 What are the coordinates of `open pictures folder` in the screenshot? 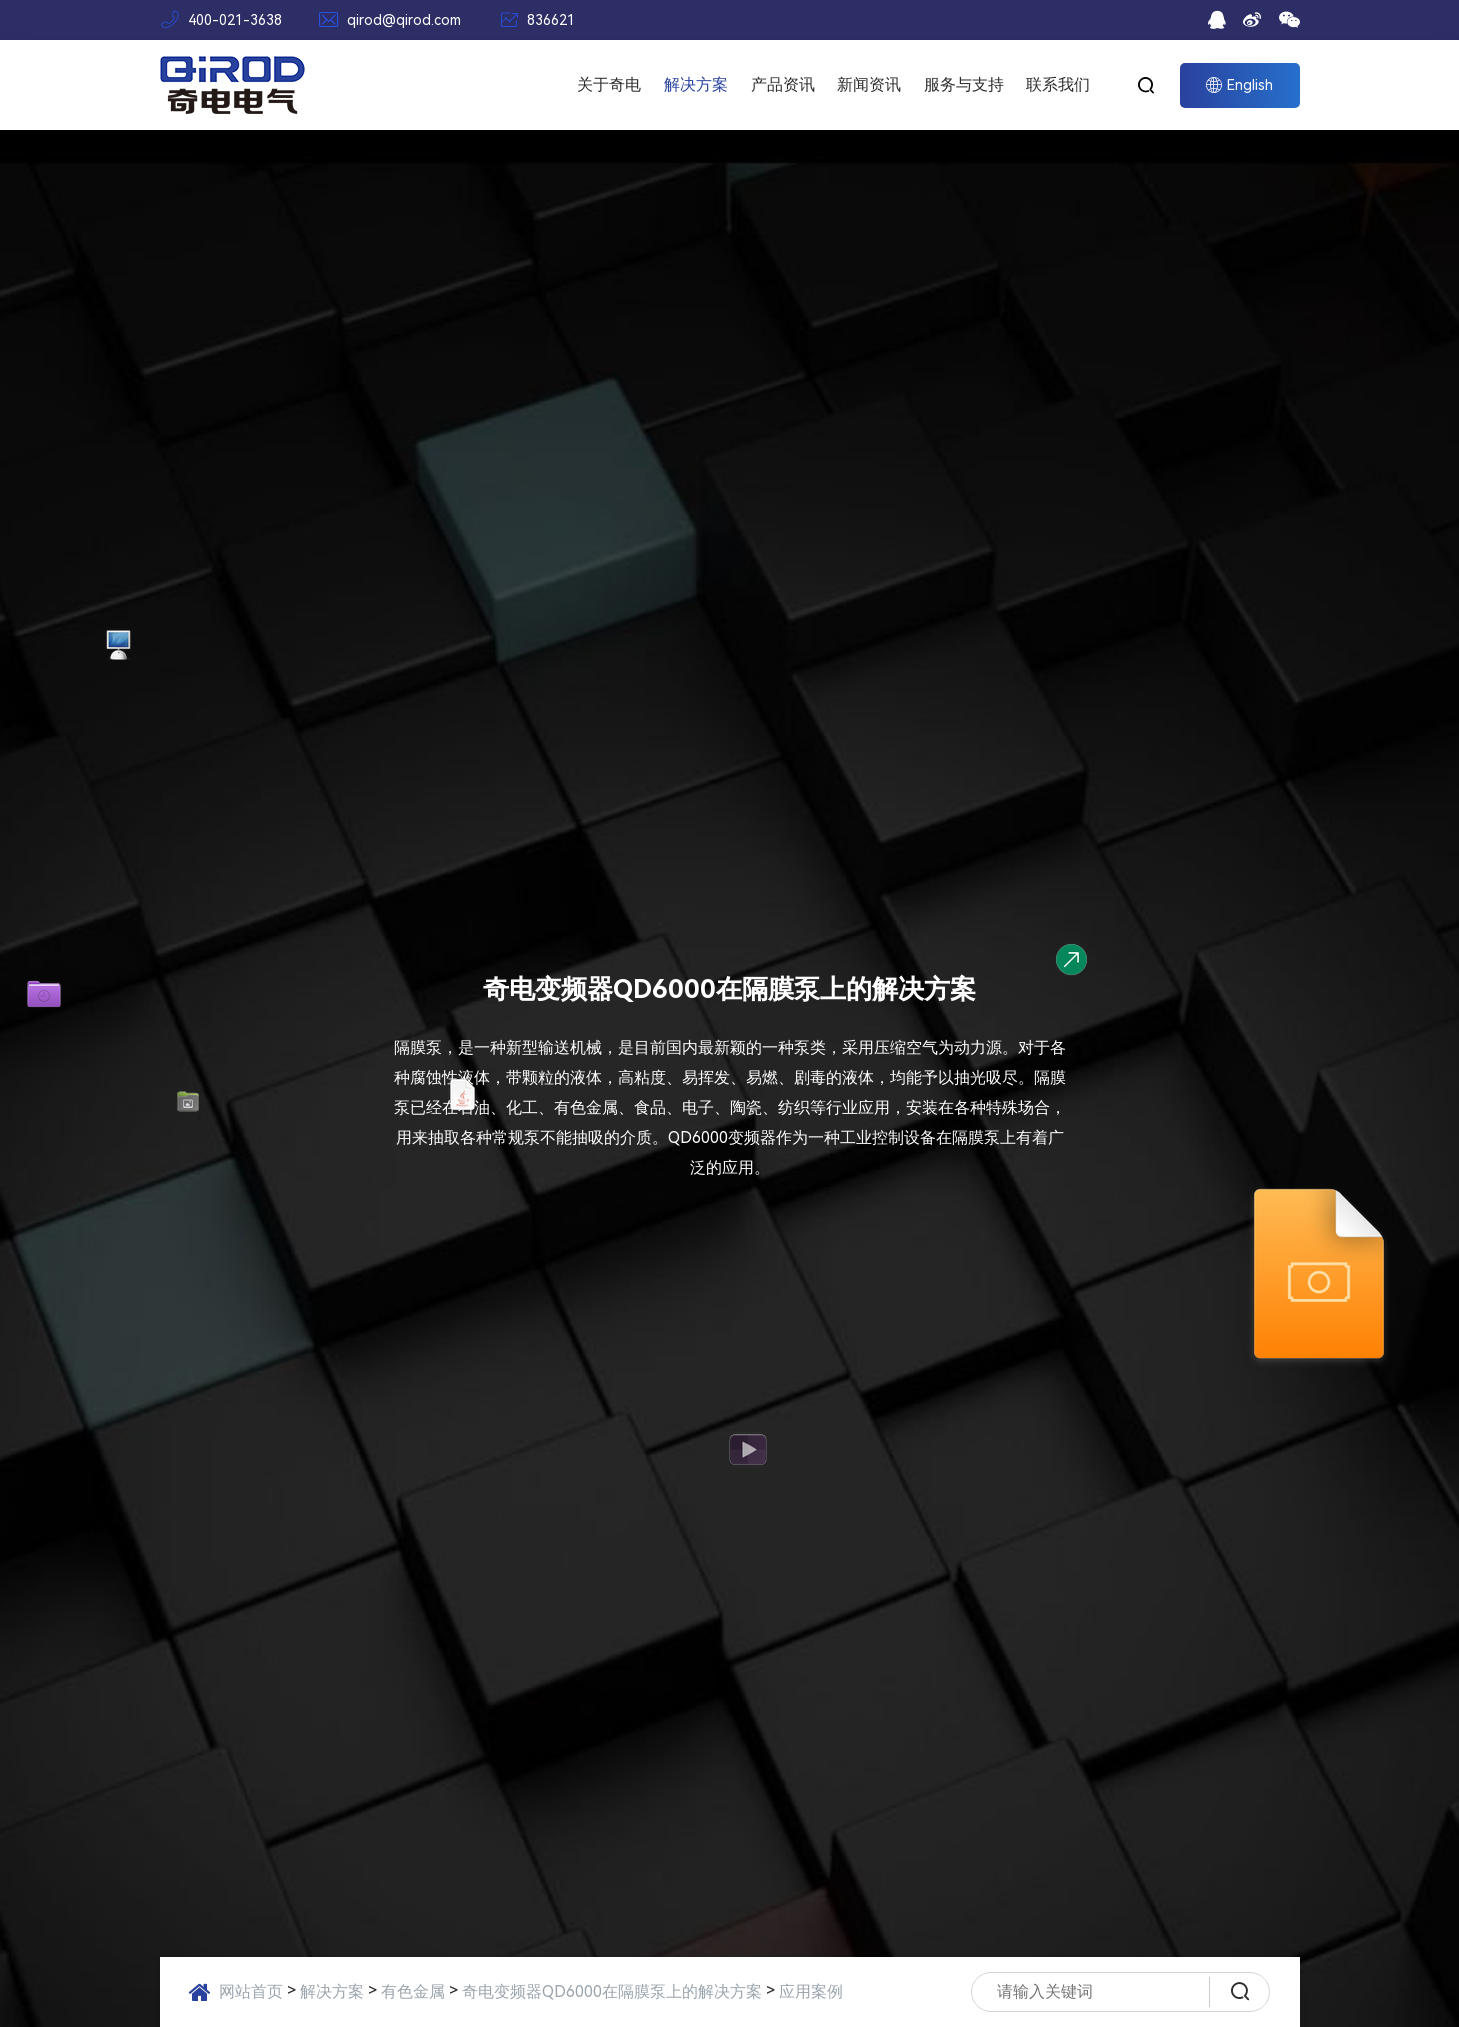 It's located at (188, 1101).